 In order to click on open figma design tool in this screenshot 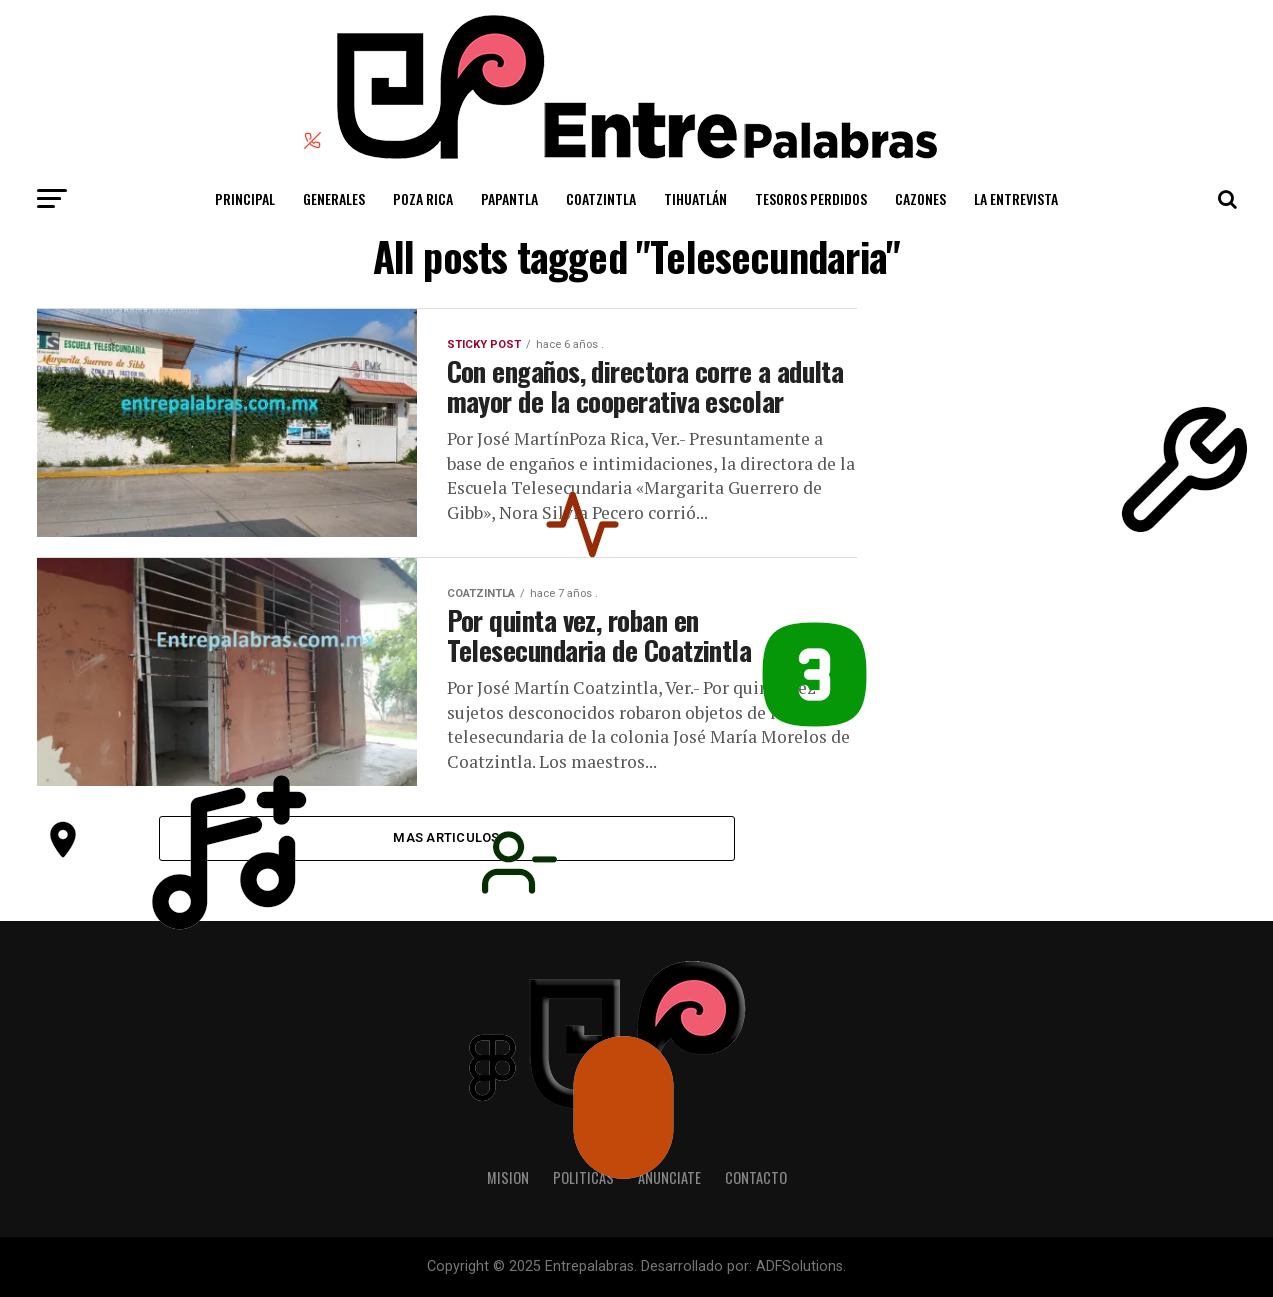, I will do `click(492, 1066)`.